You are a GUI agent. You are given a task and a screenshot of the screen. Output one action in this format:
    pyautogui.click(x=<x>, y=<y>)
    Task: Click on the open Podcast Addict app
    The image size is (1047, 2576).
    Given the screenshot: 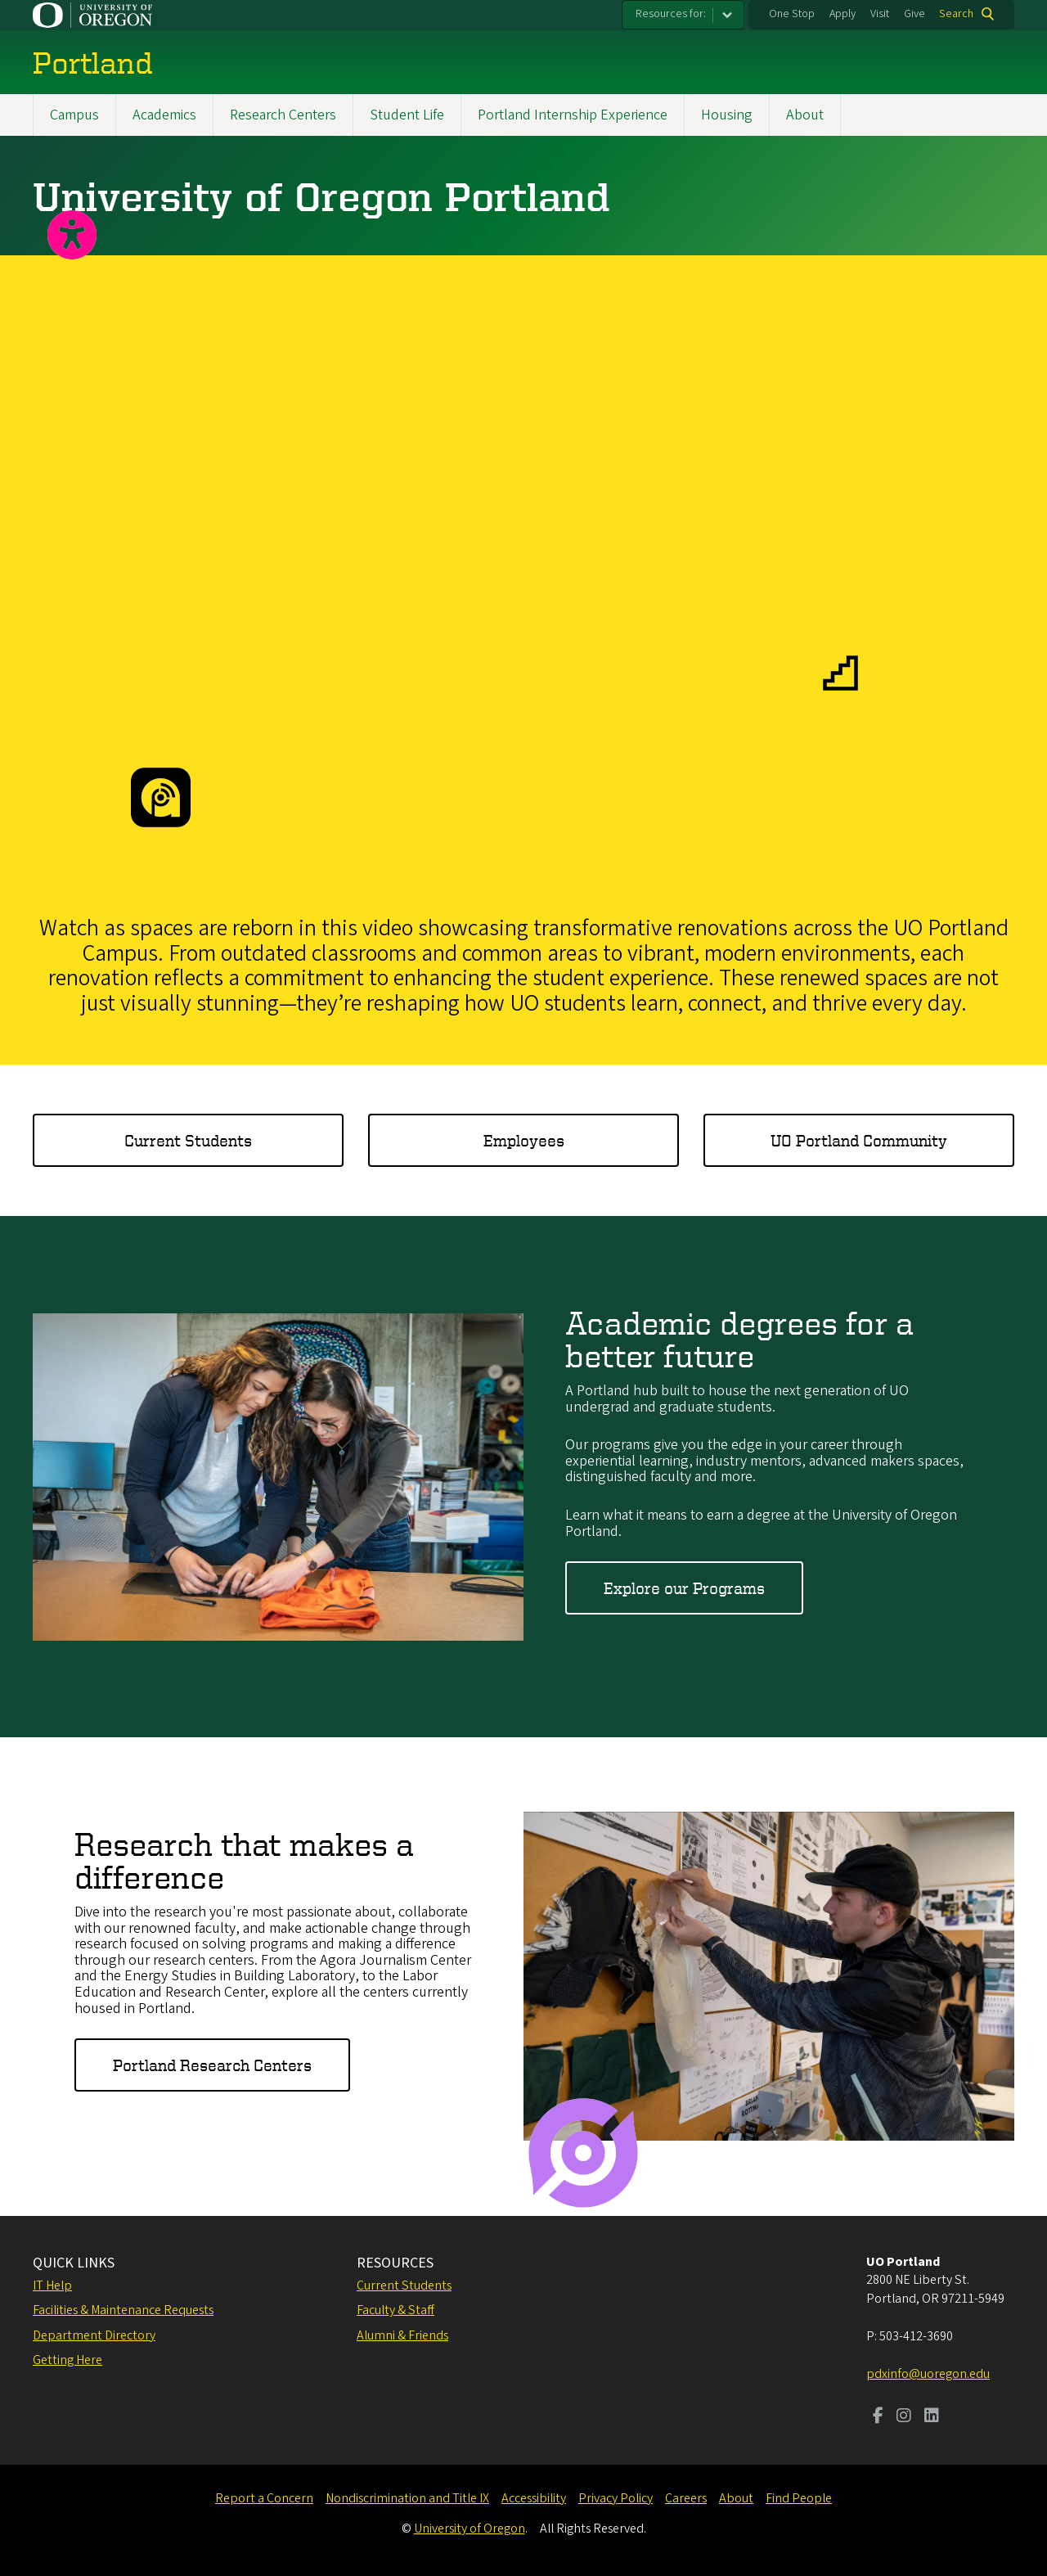 What is the action you would take?
    pyautogui.click(x=160, y=797)
    